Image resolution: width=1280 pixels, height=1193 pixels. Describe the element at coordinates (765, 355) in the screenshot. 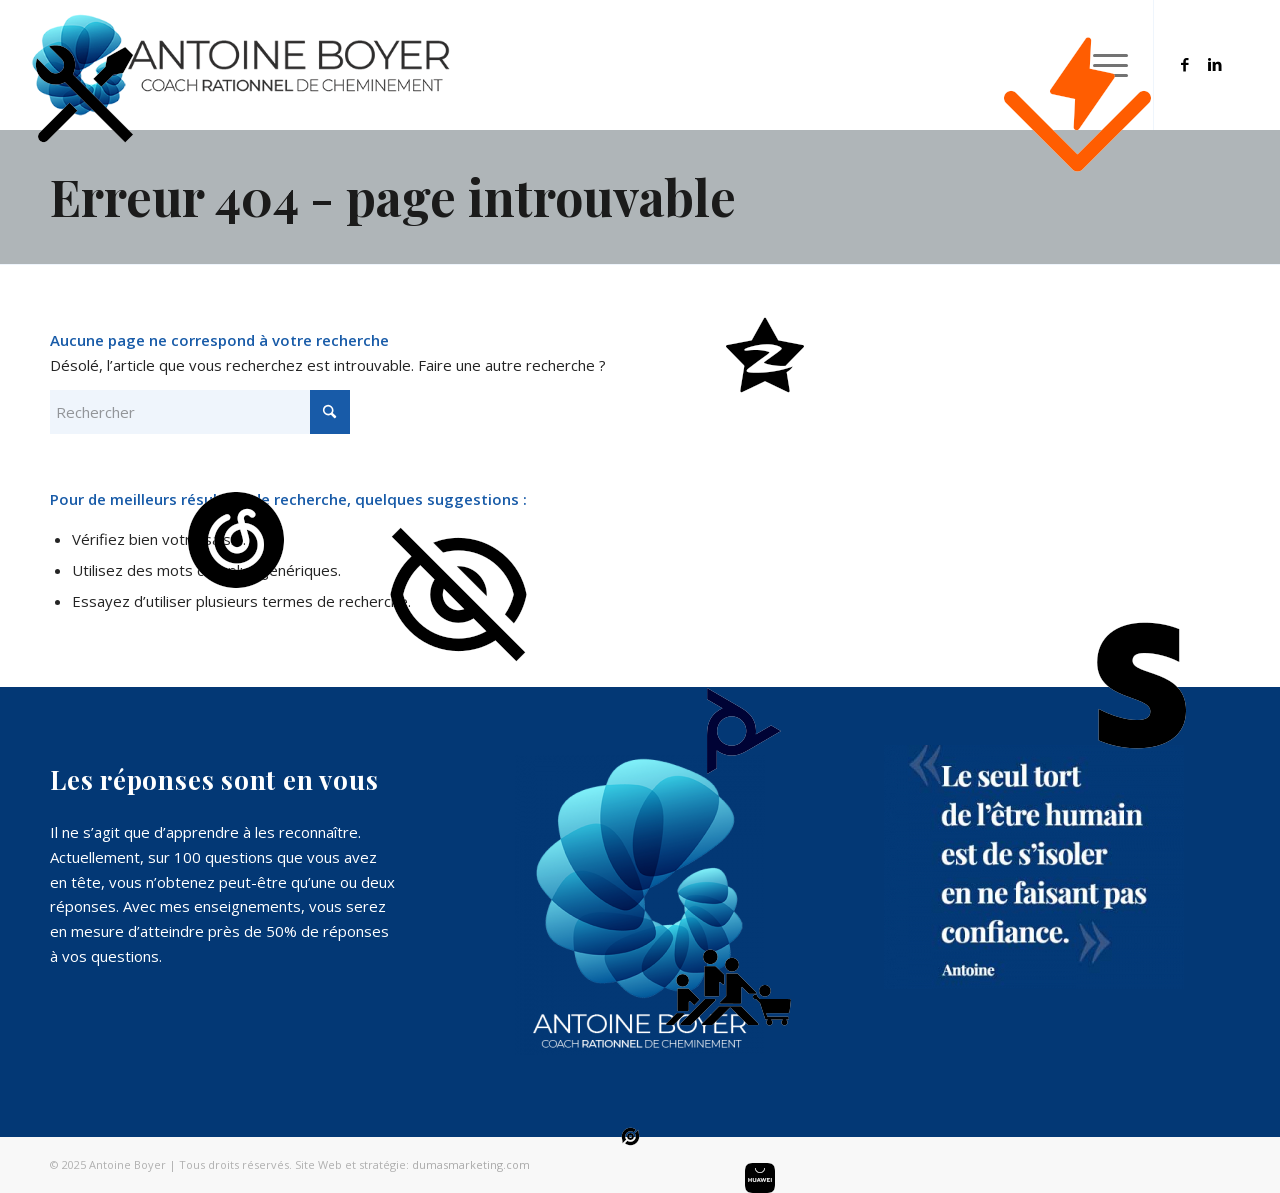

I see `open Qzone social network` at that location.